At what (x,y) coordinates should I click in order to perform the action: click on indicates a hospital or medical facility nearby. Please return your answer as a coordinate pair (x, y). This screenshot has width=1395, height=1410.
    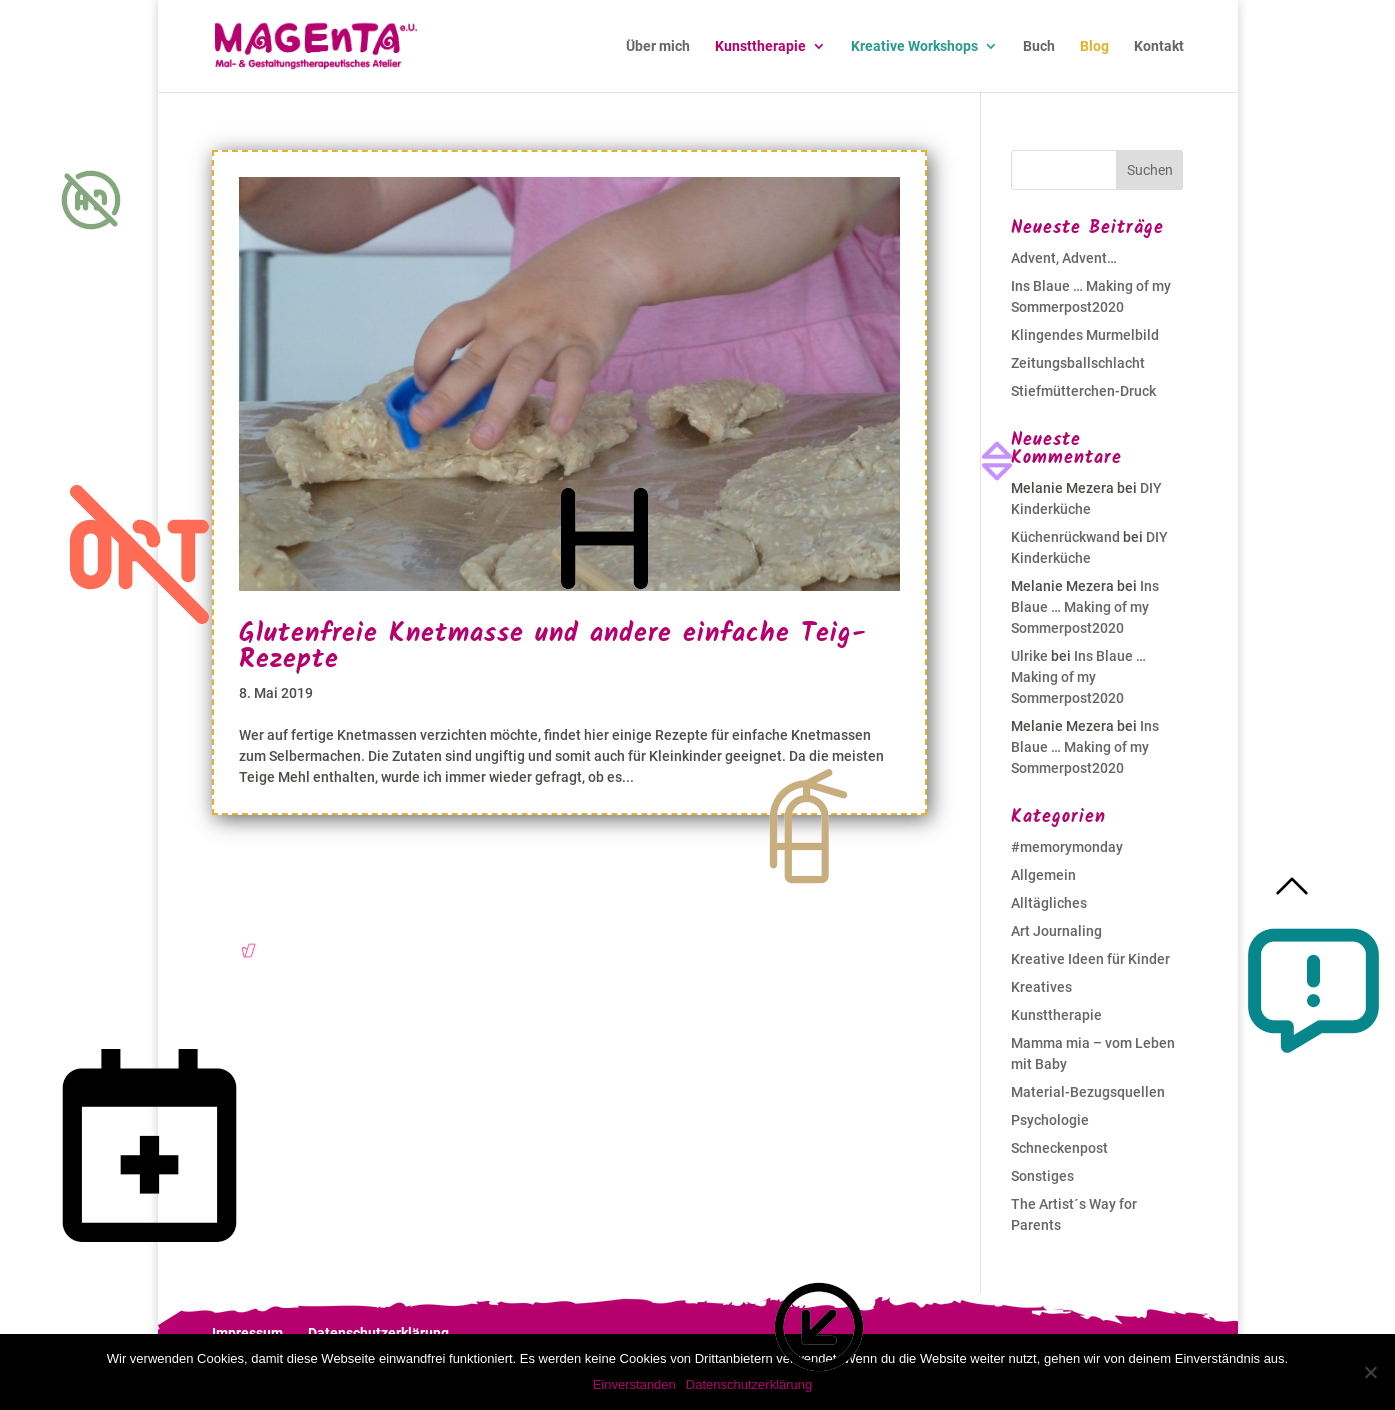
    Looking at the image, I should click on (604, 538).